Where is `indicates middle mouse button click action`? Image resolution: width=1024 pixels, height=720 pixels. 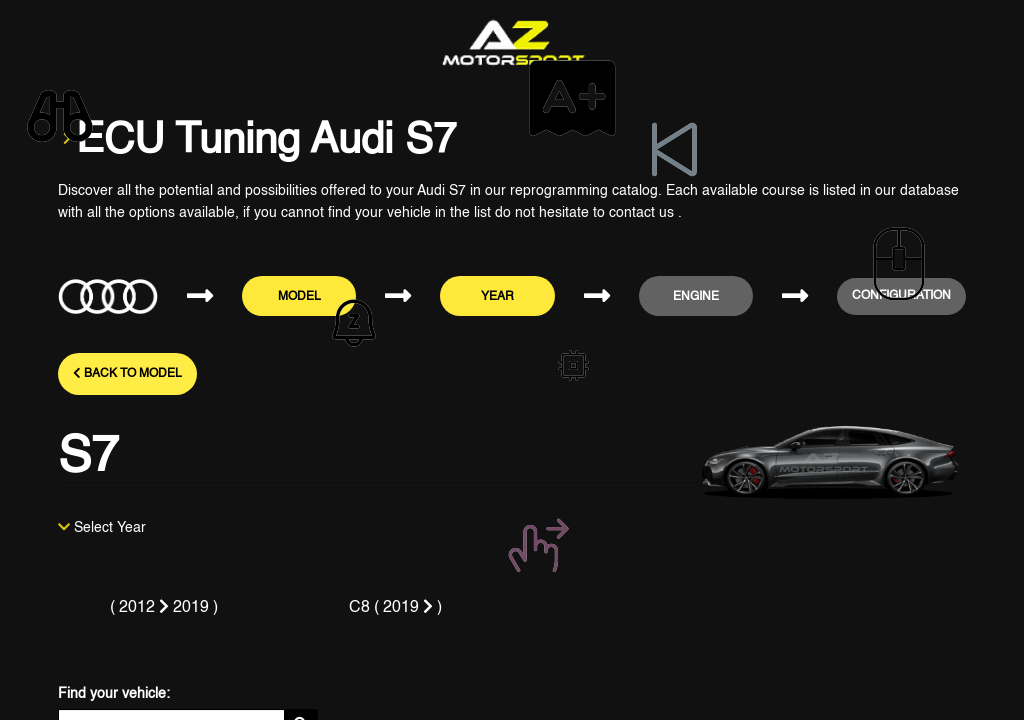 indicates middle mouse button click action is located at coordinates (899, 264).